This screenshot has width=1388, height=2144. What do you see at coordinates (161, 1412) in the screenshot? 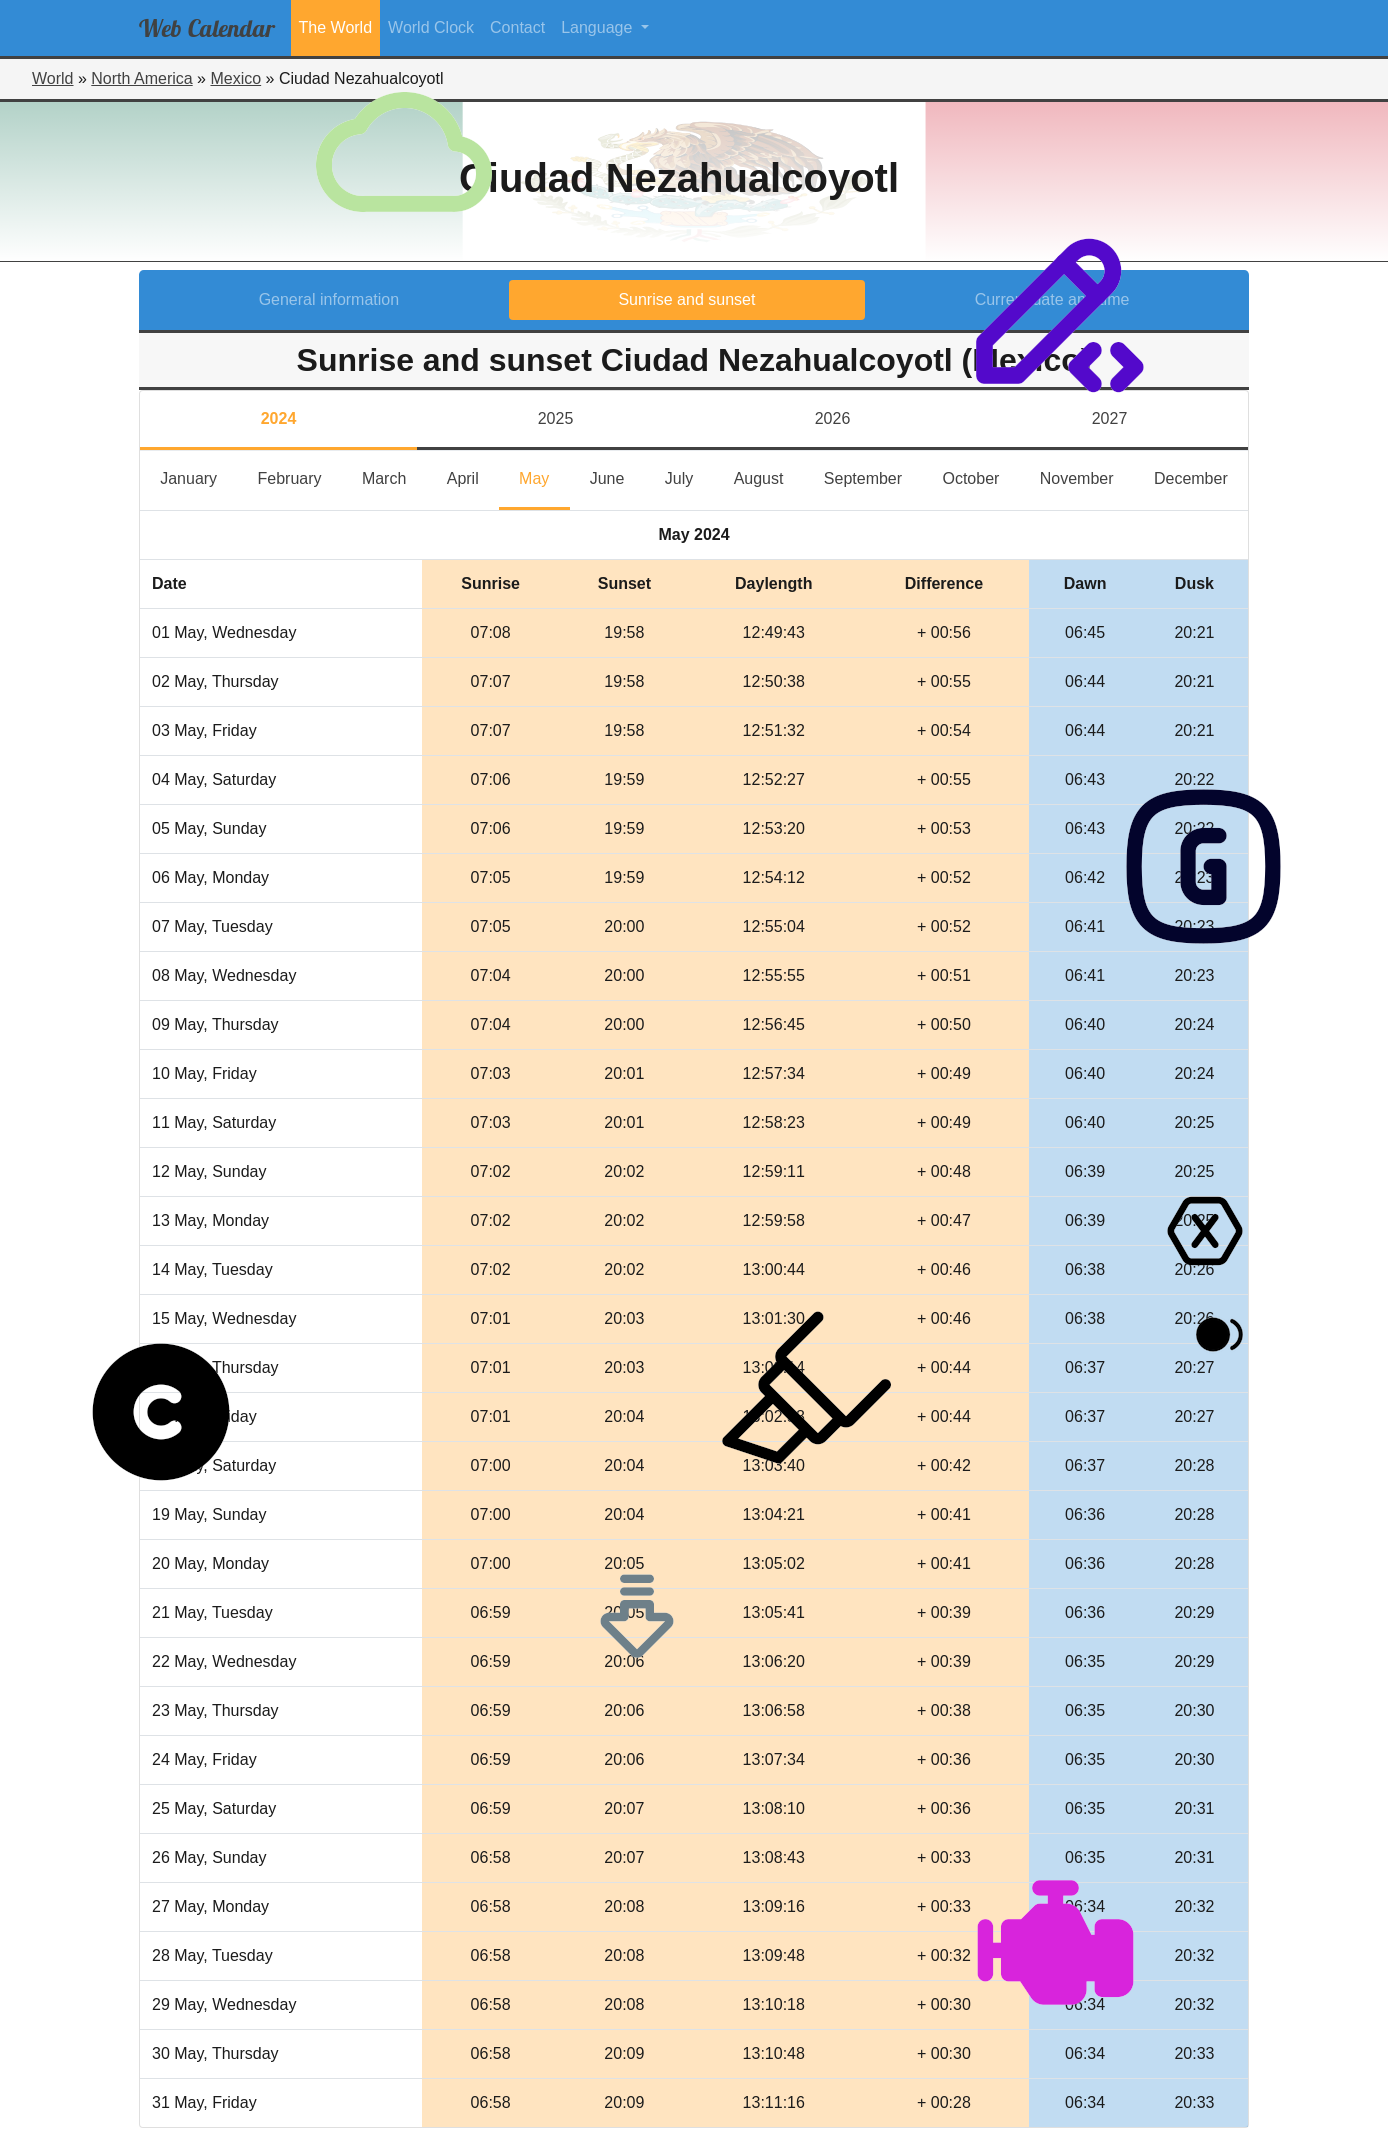
I see `indicates copyrighted content` at bounding box center [161, 1412].